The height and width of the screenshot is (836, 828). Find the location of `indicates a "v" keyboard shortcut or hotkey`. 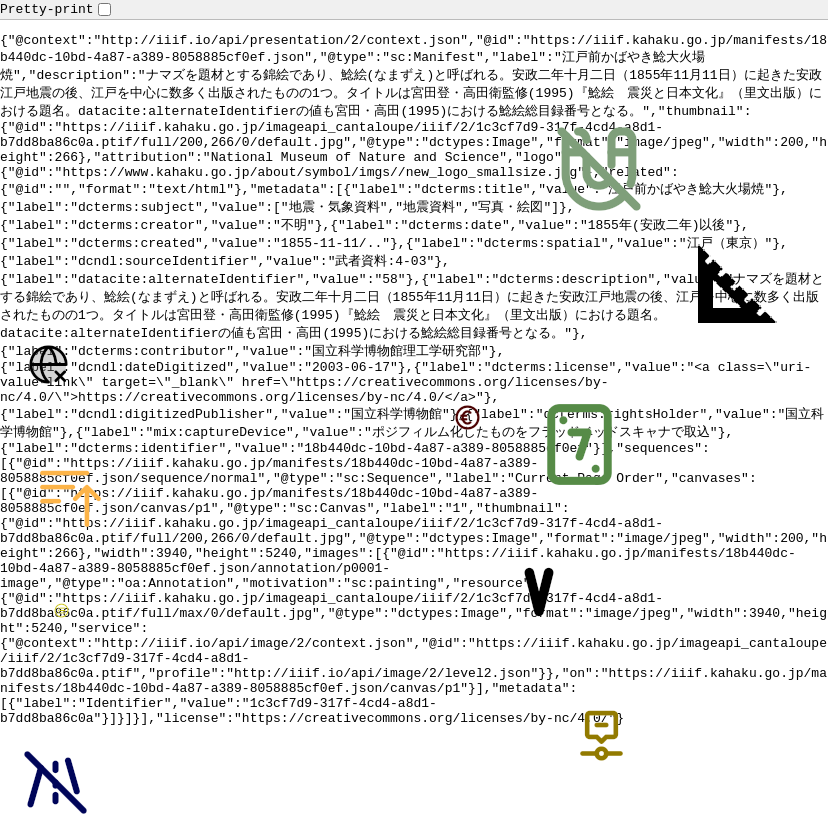

indicates a "v" keyboard shortcut or hotkey is located at coordinates (539, 592).